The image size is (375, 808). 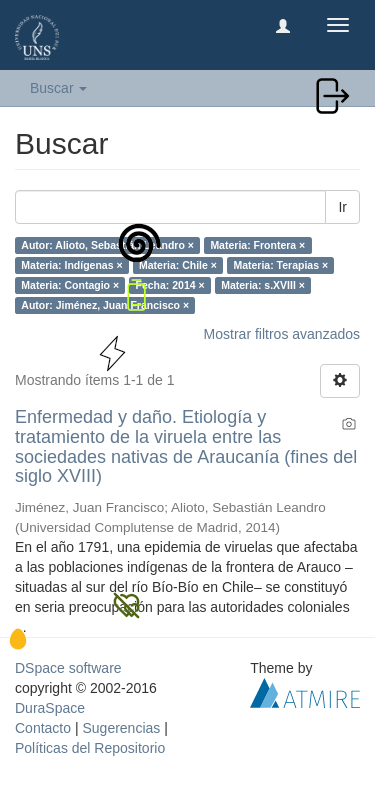 What do you see at coordinates (112, 353) in the screenshot?
I see `indicates fast or instant action` at bounding box center [112, 353].